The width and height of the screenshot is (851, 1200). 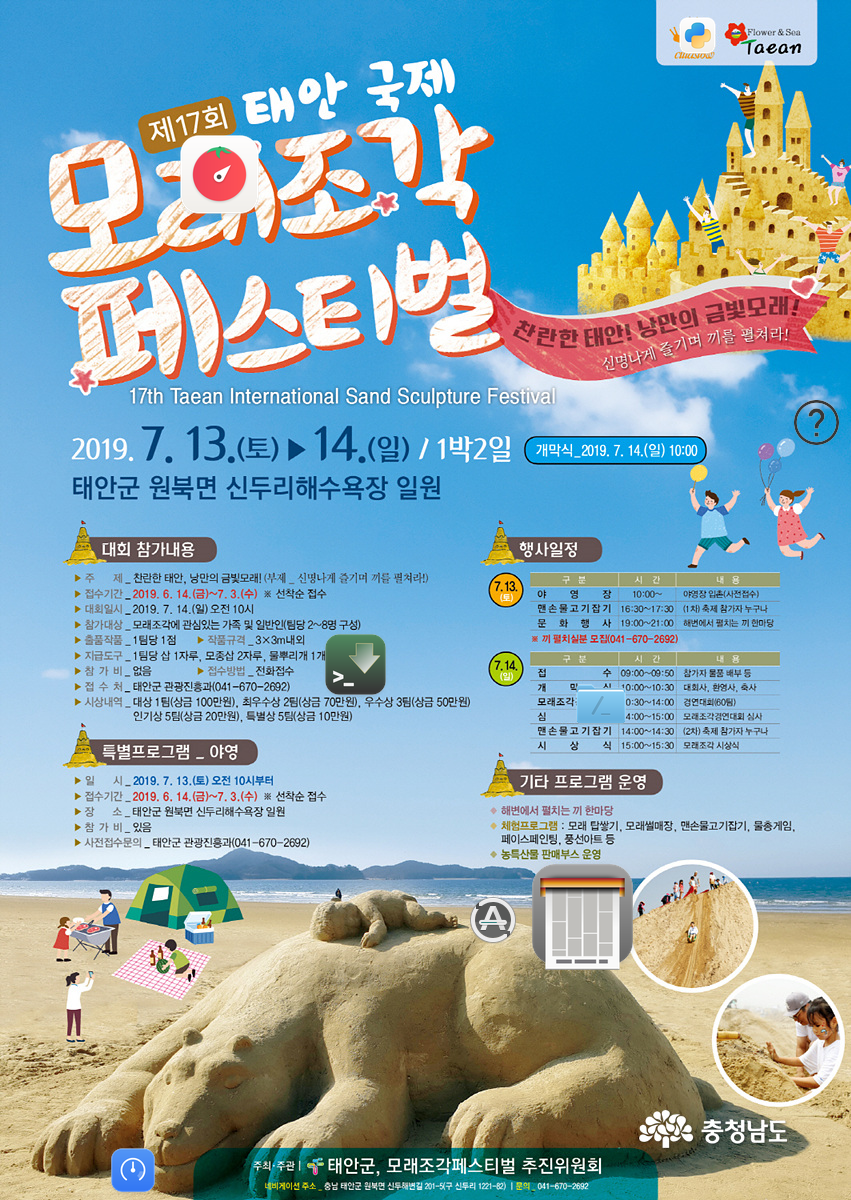 What do you see at coordinates (493, 920) in the screenshot?
I see `open the software update manager` at bounding box center [493, 920].